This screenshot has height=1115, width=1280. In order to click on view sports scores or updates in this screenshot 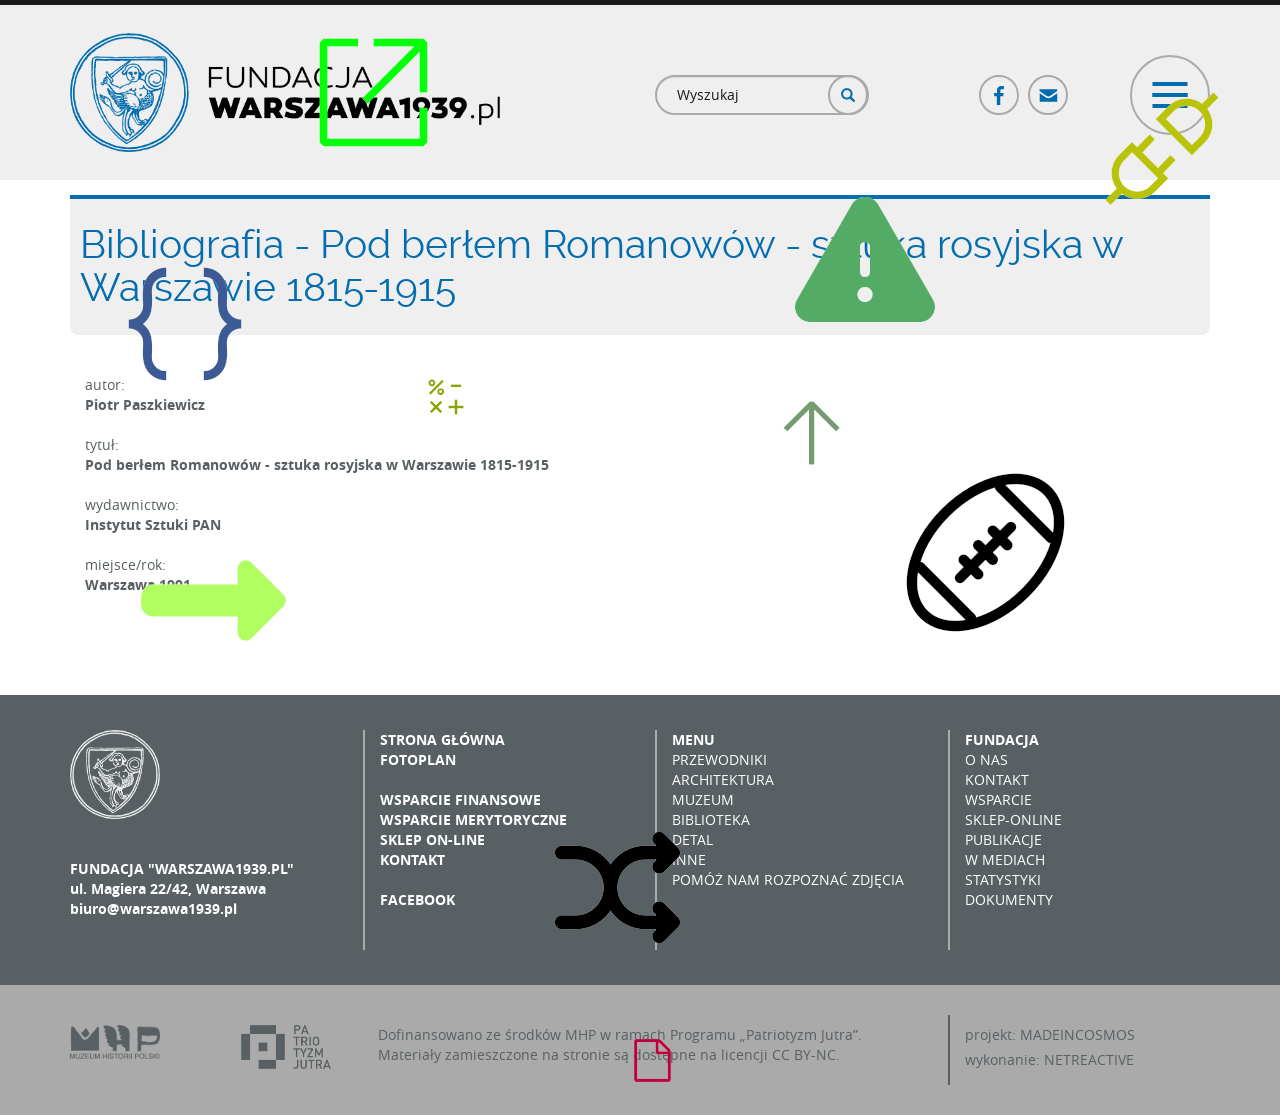, I will do `click(985, 552)`.